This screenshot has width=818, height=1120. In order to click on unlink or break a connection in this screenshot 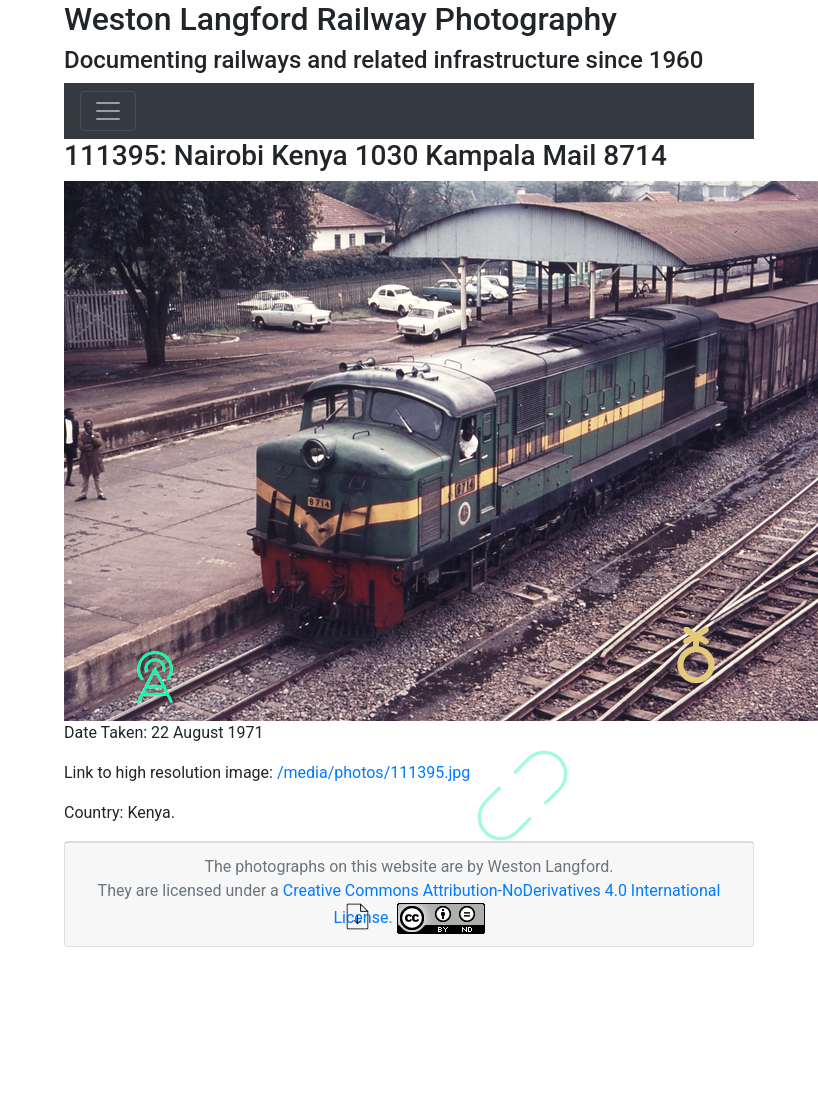, I will do `click(522, 795)`.